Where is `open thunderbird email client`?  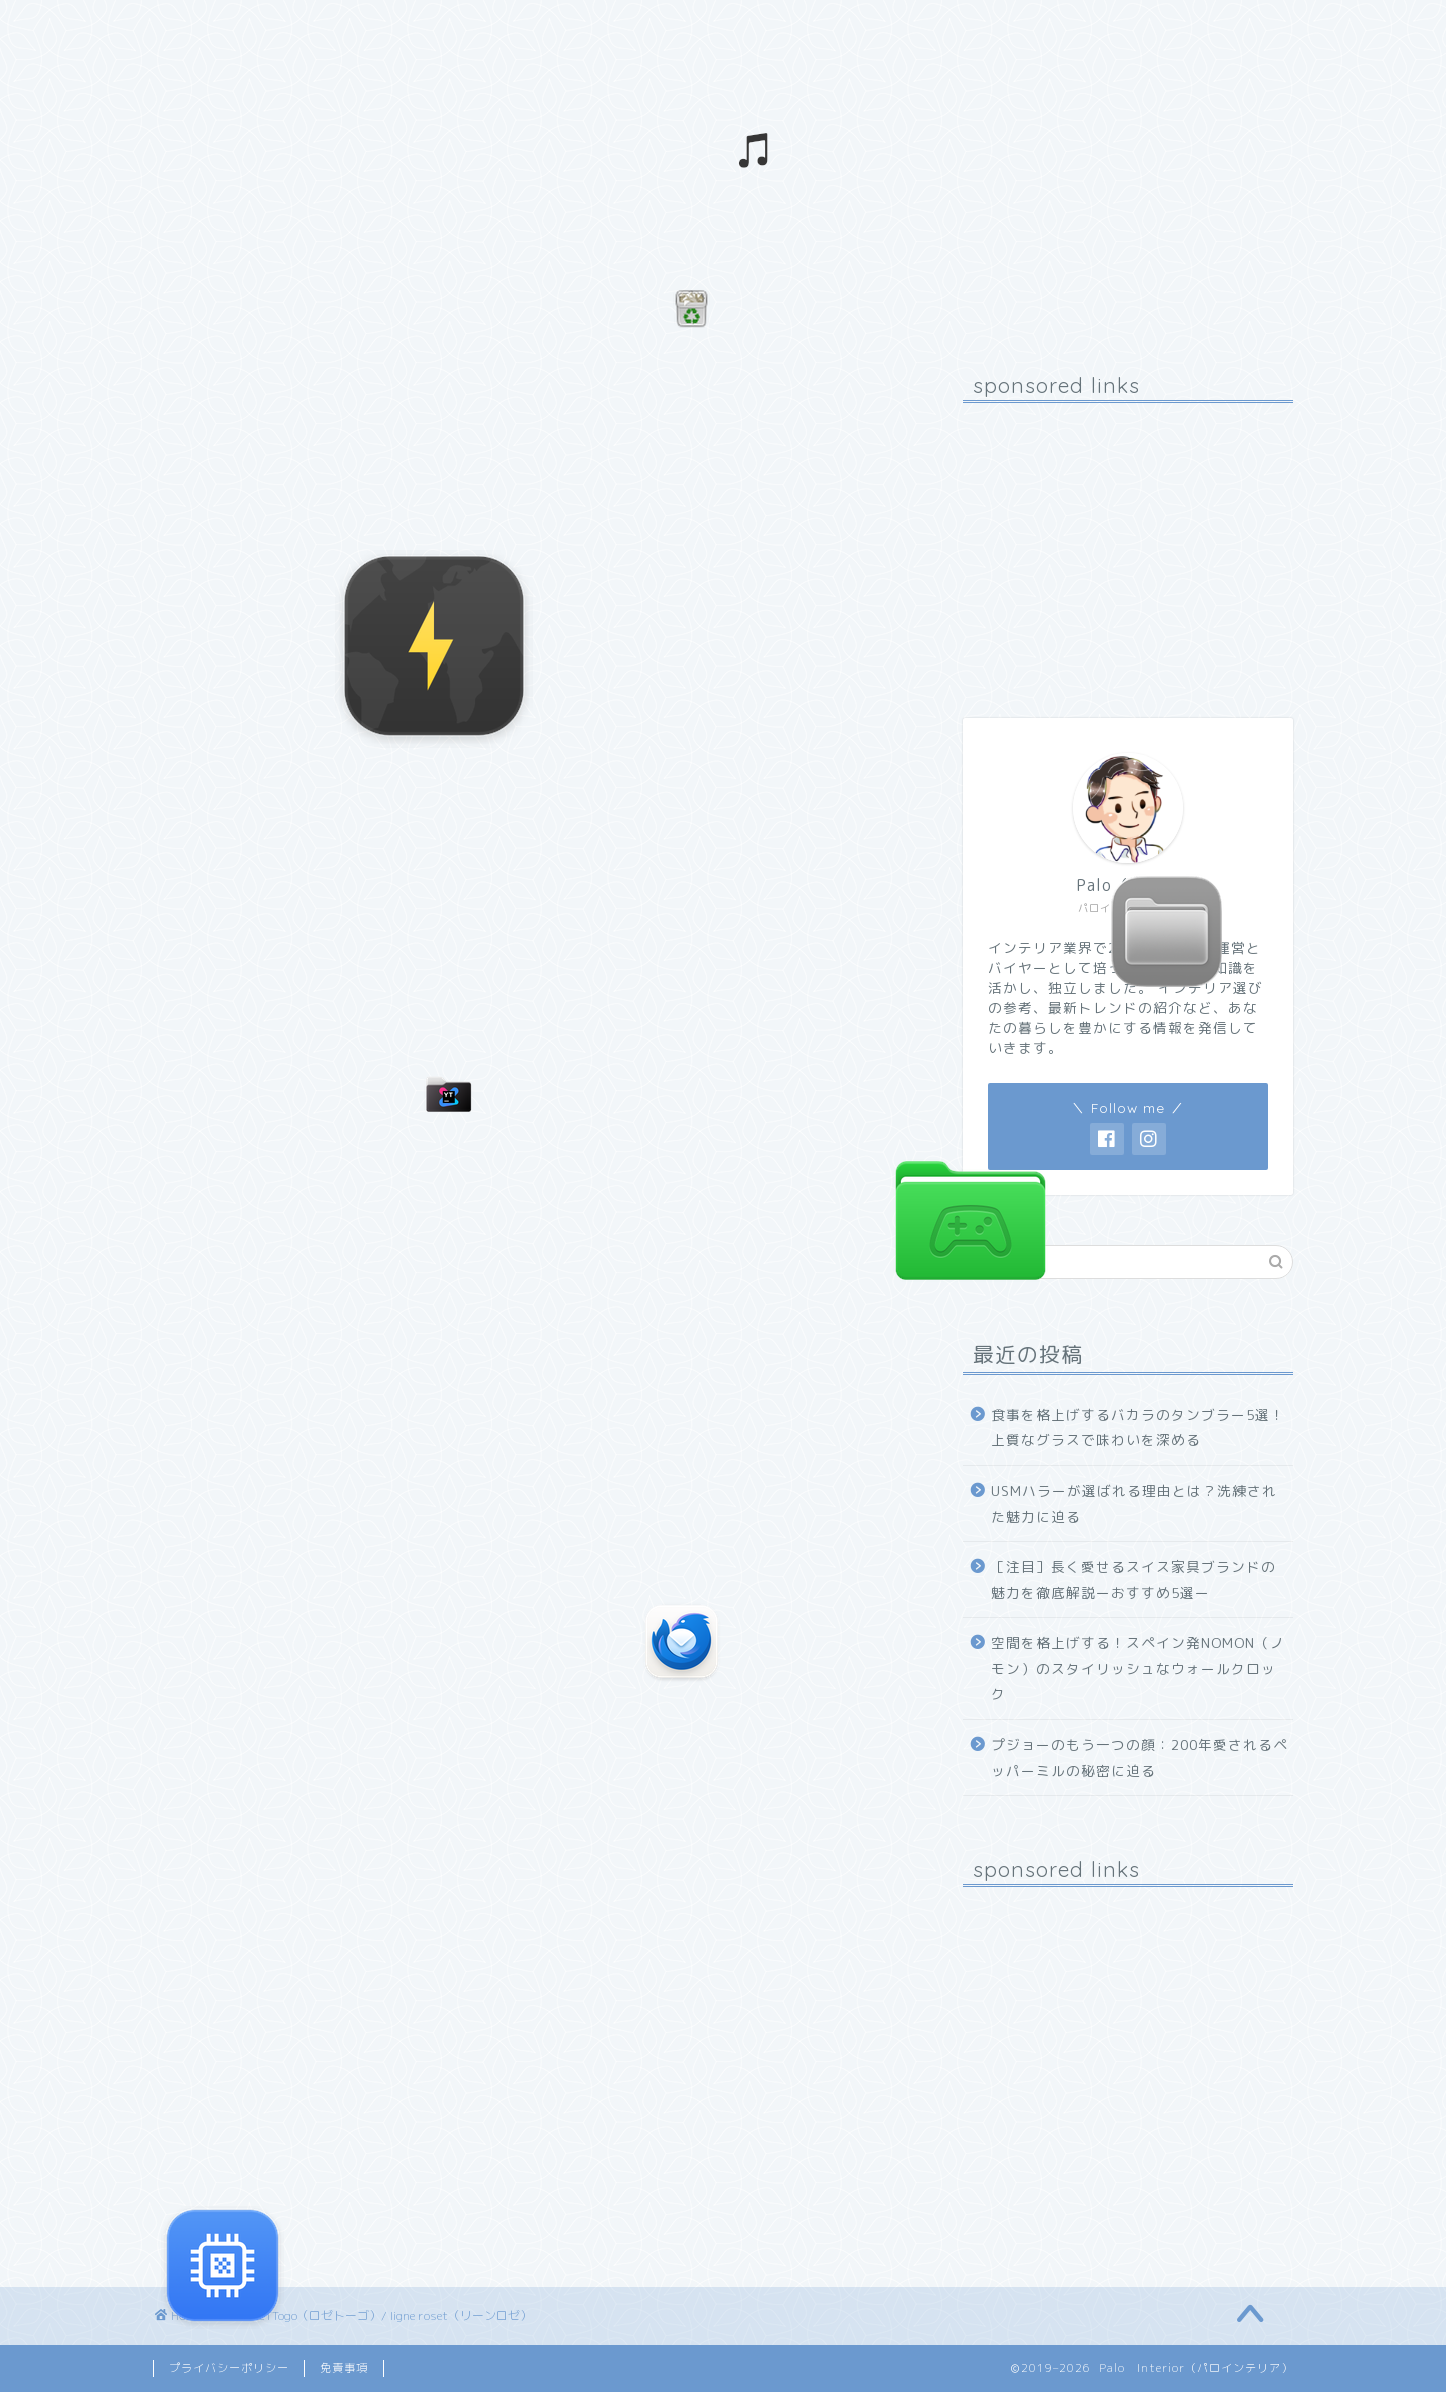
open thunderbird email client is located at coordinates (681, 1641).